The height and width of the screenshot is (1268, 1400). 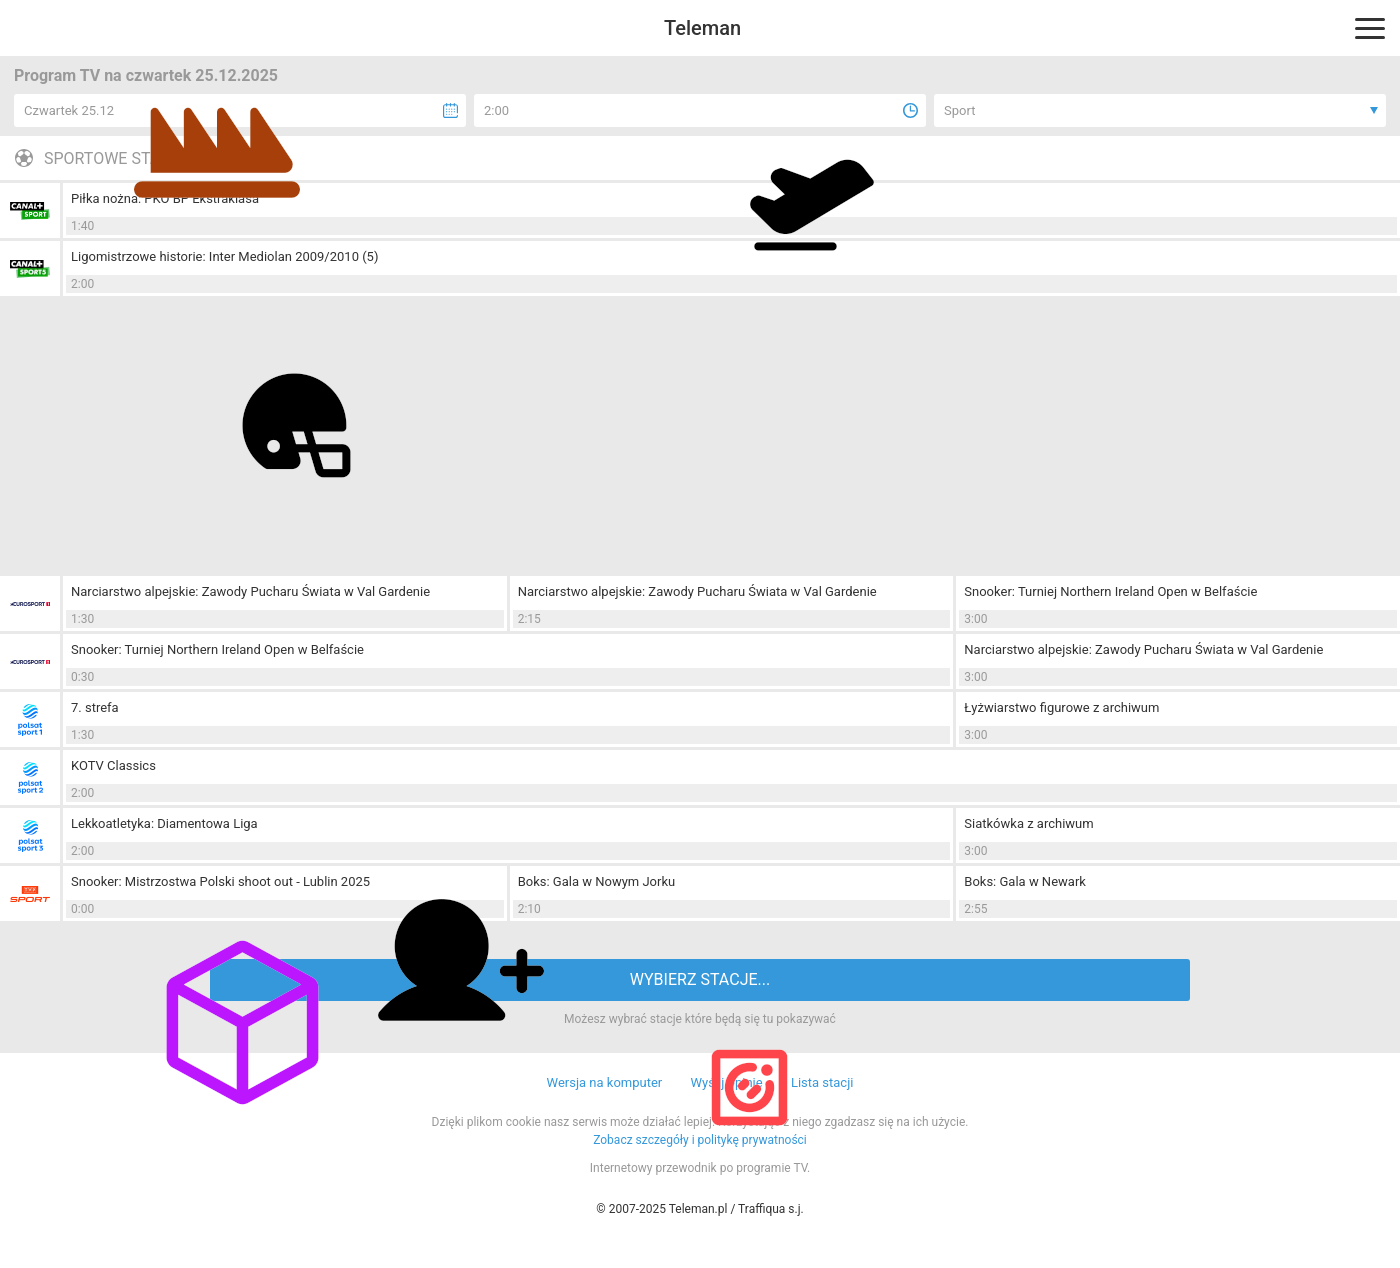 What do you see at coordinates (455, 965) in the screenshot?
I see `add a new contact or friend` at bounding box center [455, 965].